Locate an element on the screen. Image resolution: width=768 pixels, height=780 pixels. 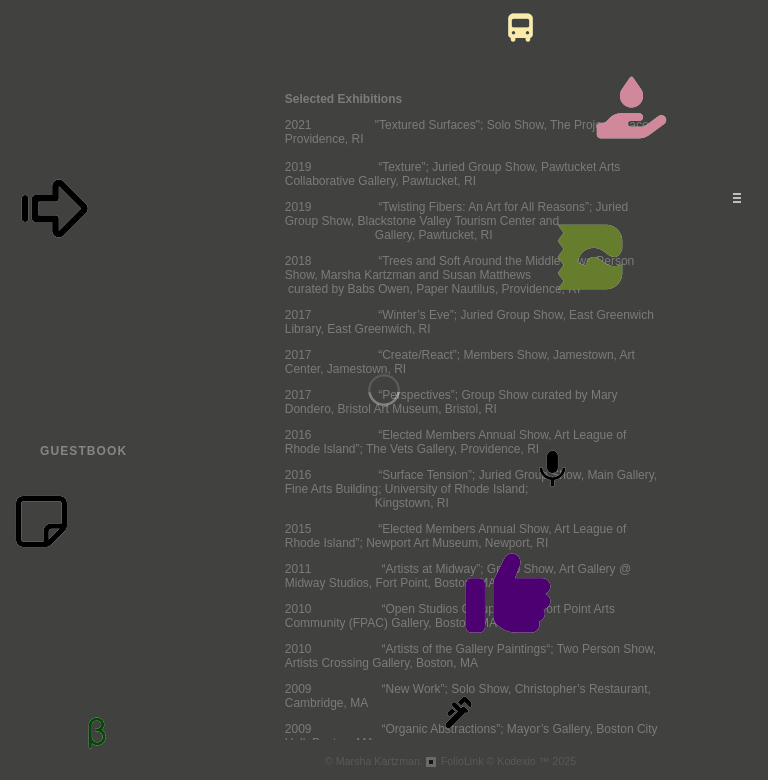
like or upvote content is located at coordinates (509, 594).